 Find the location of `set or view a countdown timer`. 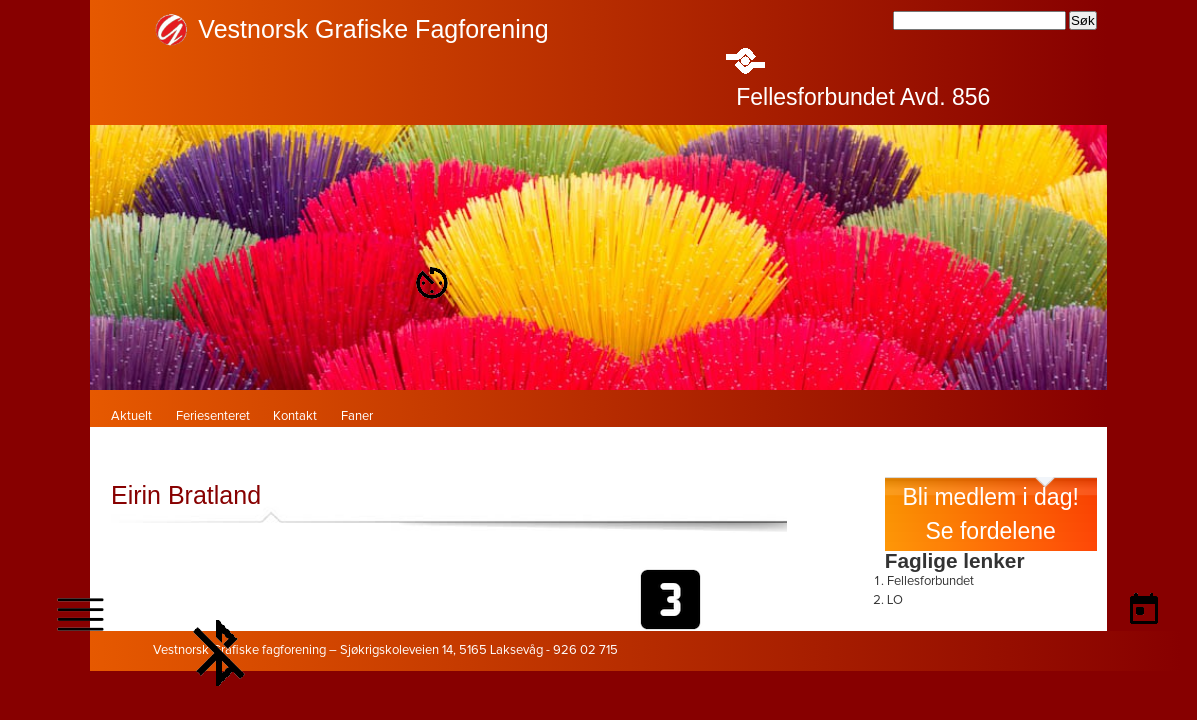

set or view a countdown timer is located at coordinates (432, 283).